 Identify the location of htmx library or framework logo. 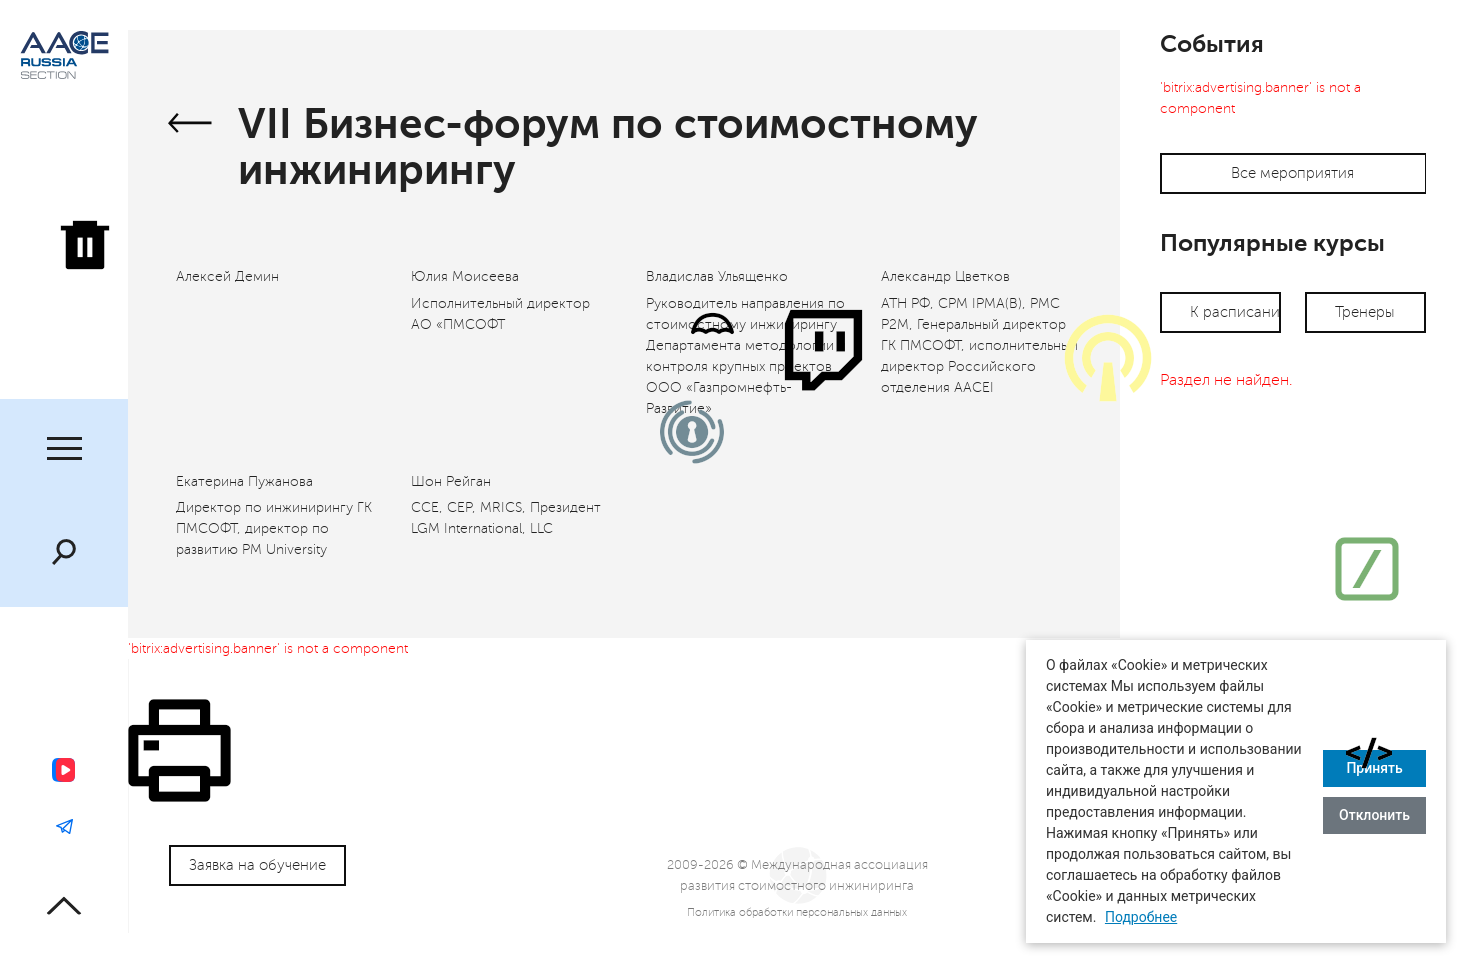
(1369, 753).